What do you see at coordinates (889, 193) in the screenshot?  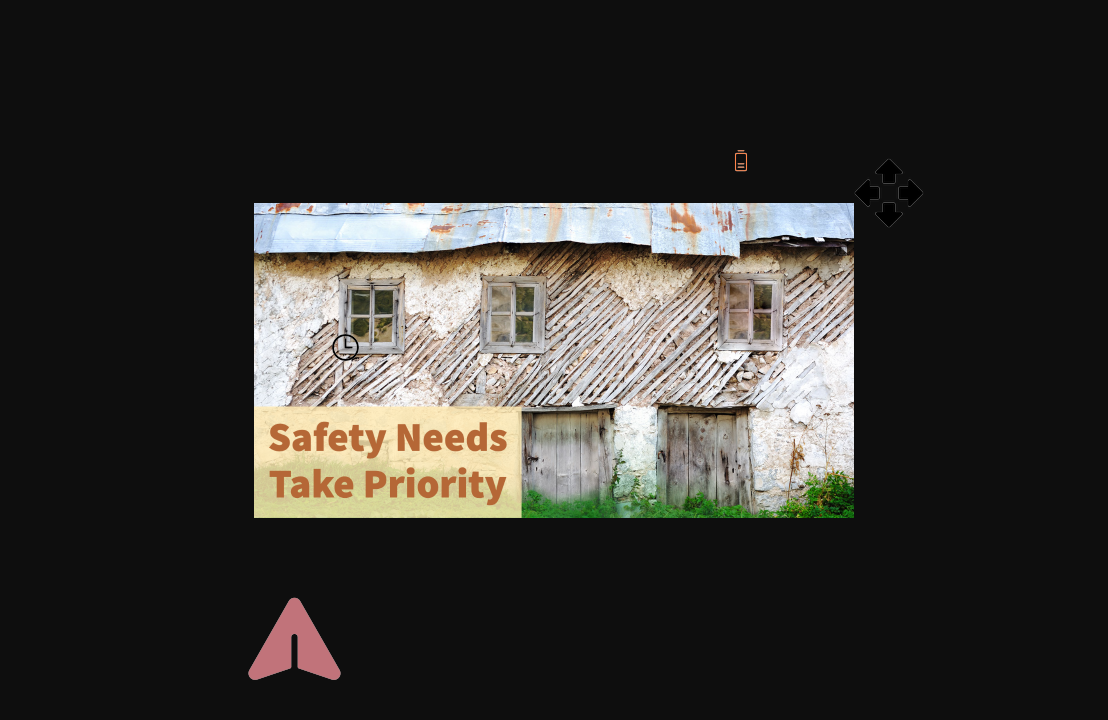 I see `move or reposition an element` at bounding box center [889, 193].